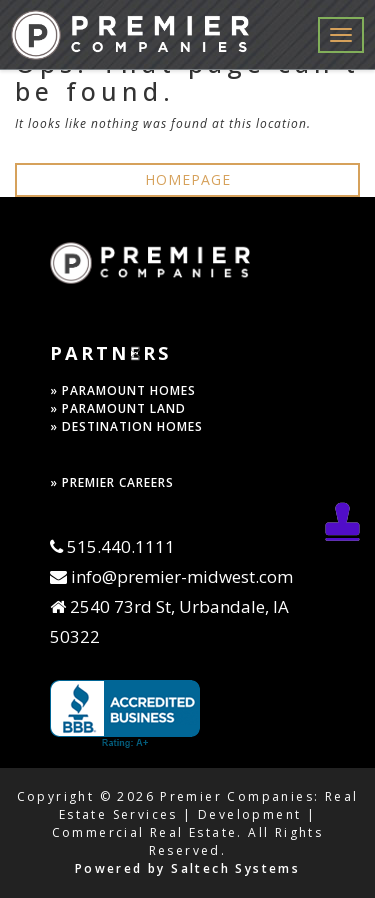  Describe the element at coordinates (135, 353) in the screenshot. I see `indicates time is running low` at that location.